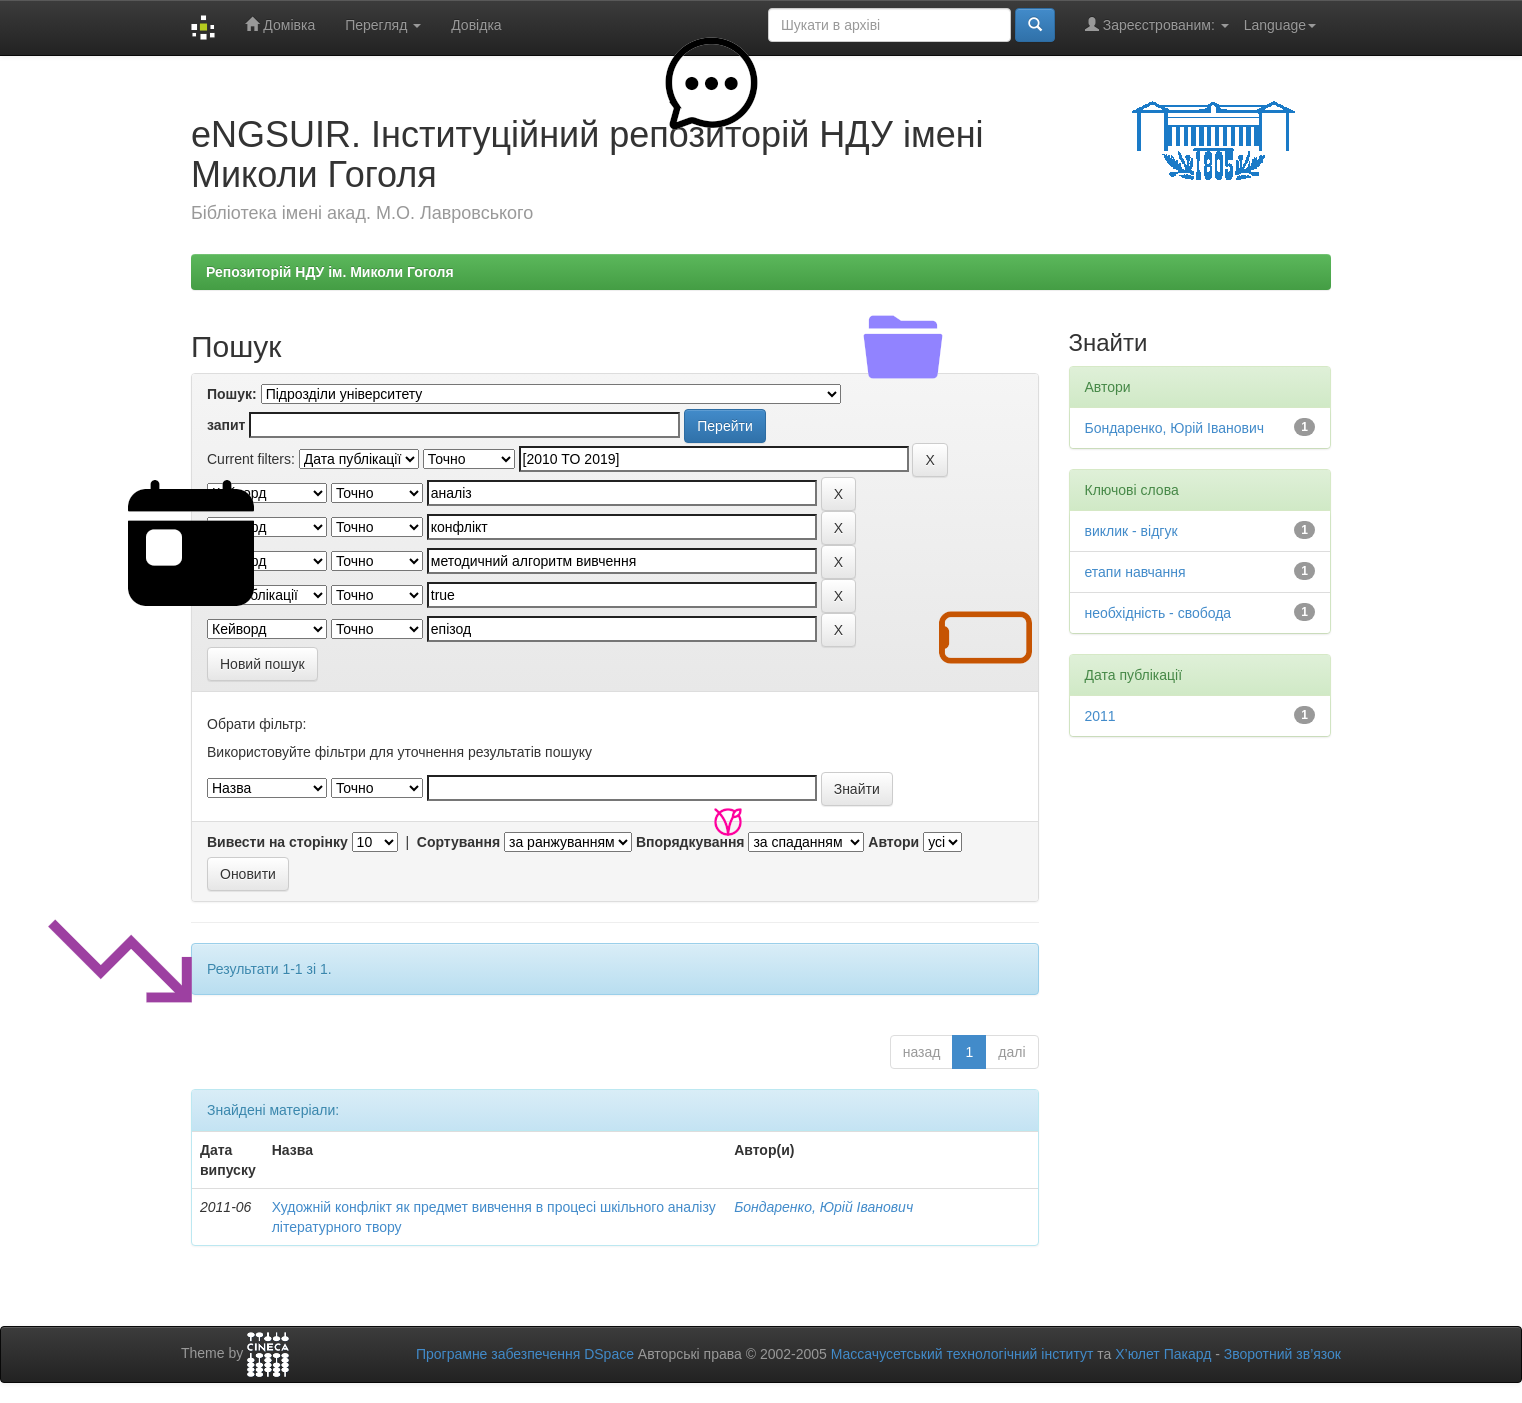  Describe the element at coordinates (191, 543) in the screenshot. I see `view today's date or events` at that location.